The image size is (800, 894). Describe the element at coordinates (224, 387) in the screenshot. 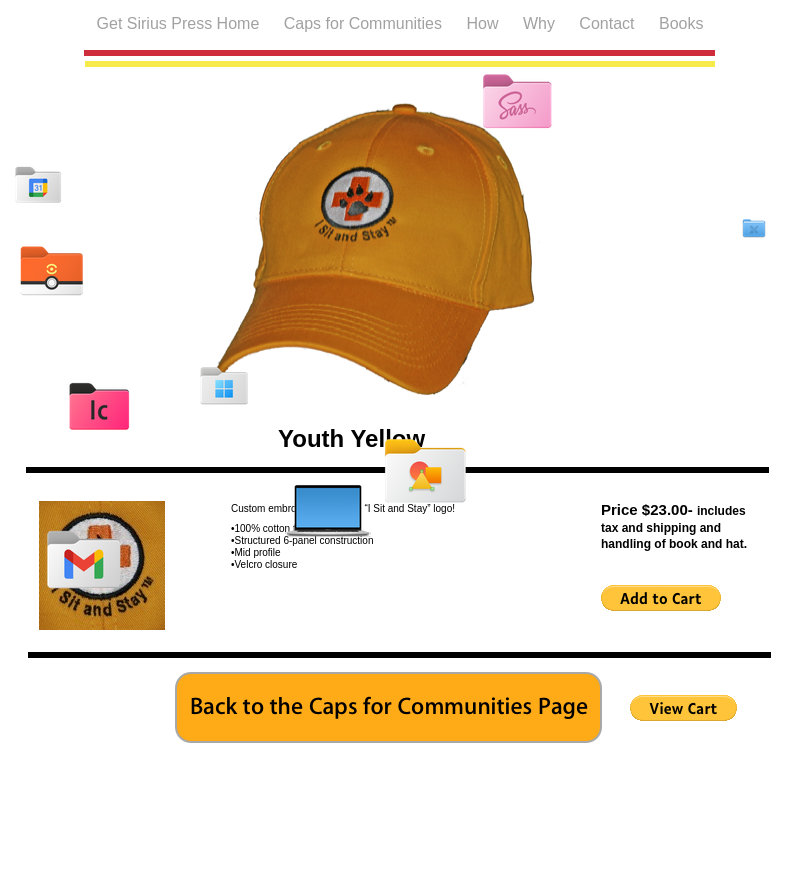

I see `open the windows 11 system folder` at that location.